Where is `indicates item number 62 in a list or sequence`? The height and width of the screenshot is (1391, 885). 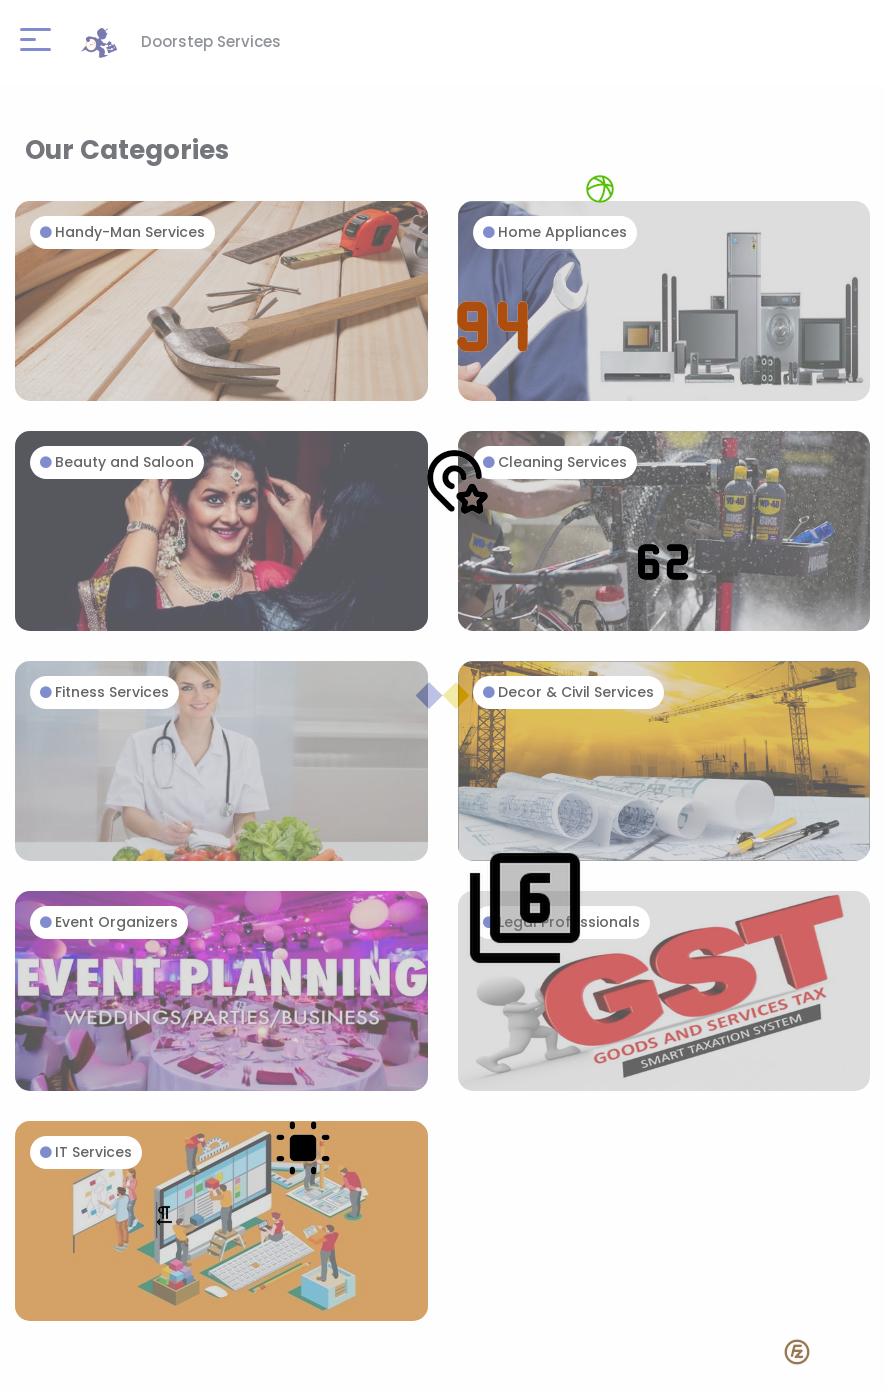 indicates item number 62 in a list or sequence is located at coordinates (663, 562).